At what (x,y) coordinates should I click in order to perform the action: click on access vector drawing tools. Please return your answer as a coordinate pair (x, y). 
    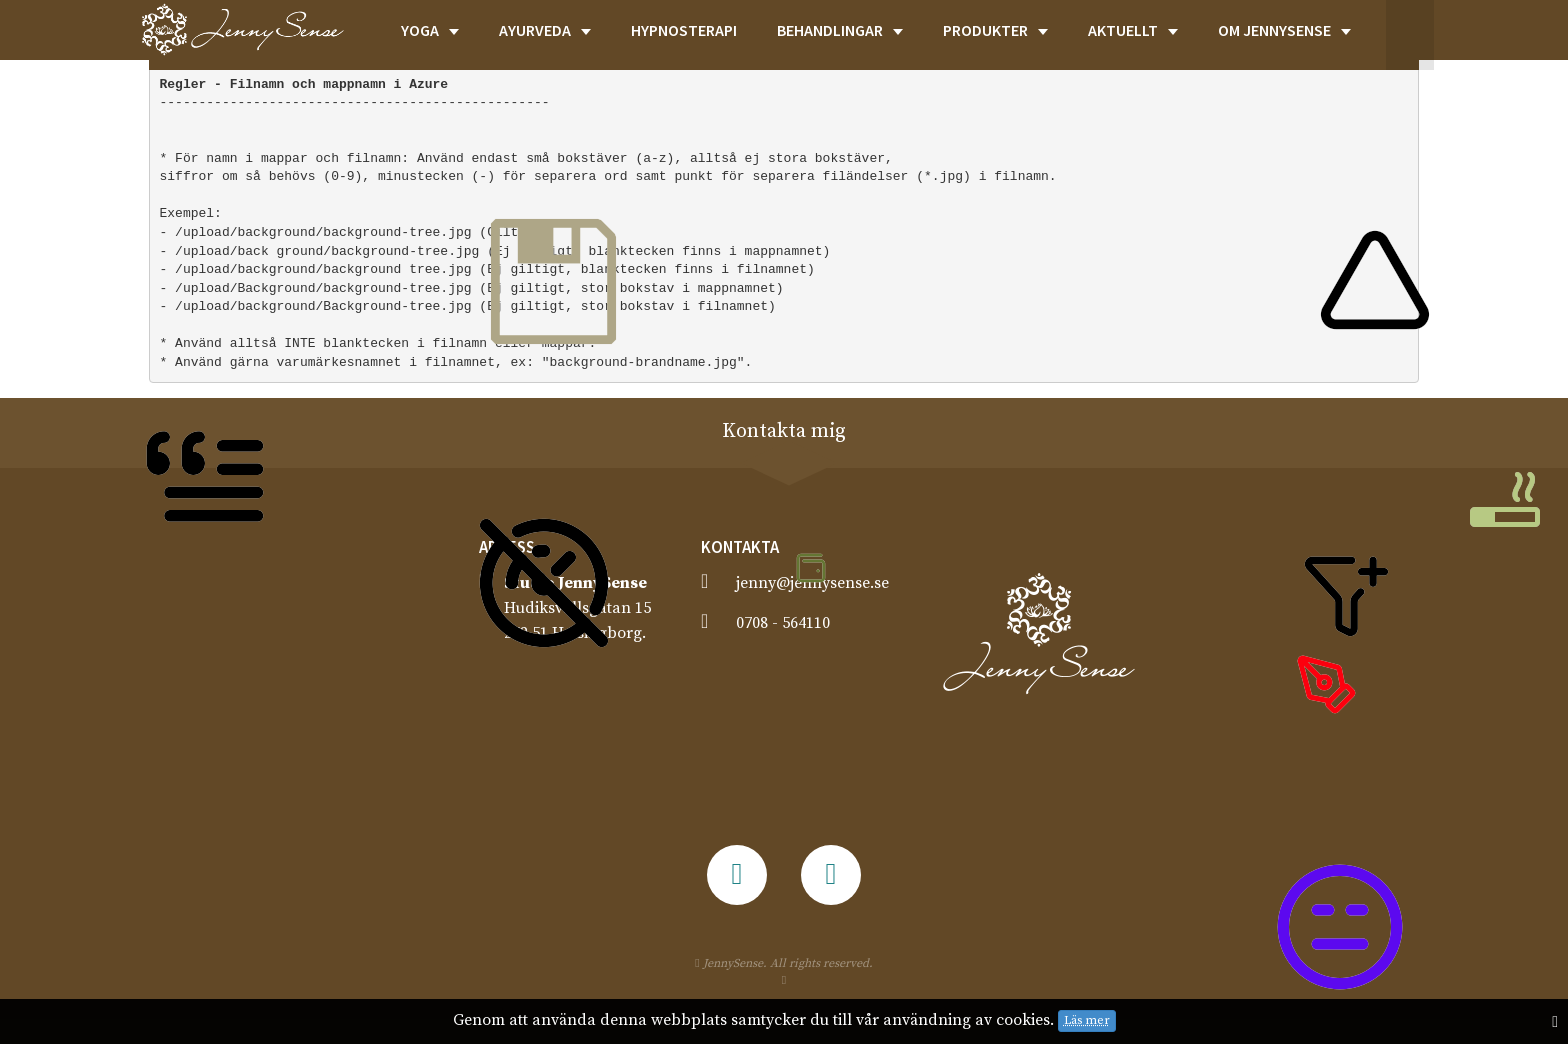
    Looking at the image, I should click on (1327, 685).